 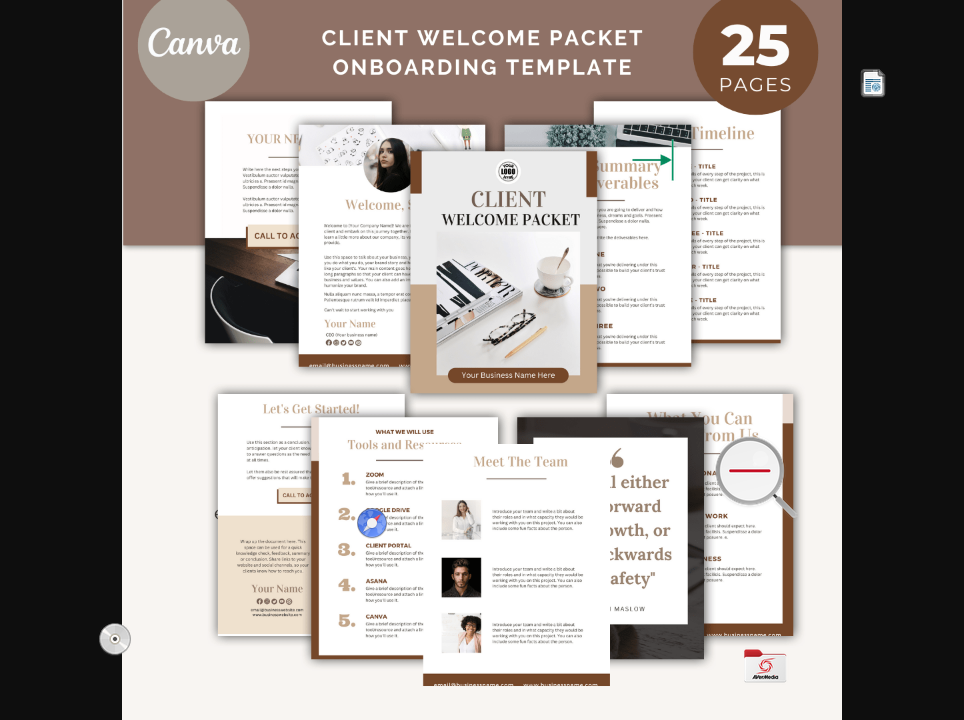 What do you see at coordinates (372, 523) in the screenshot?
I see `open the web browser app` at bounding box center [372, 523].